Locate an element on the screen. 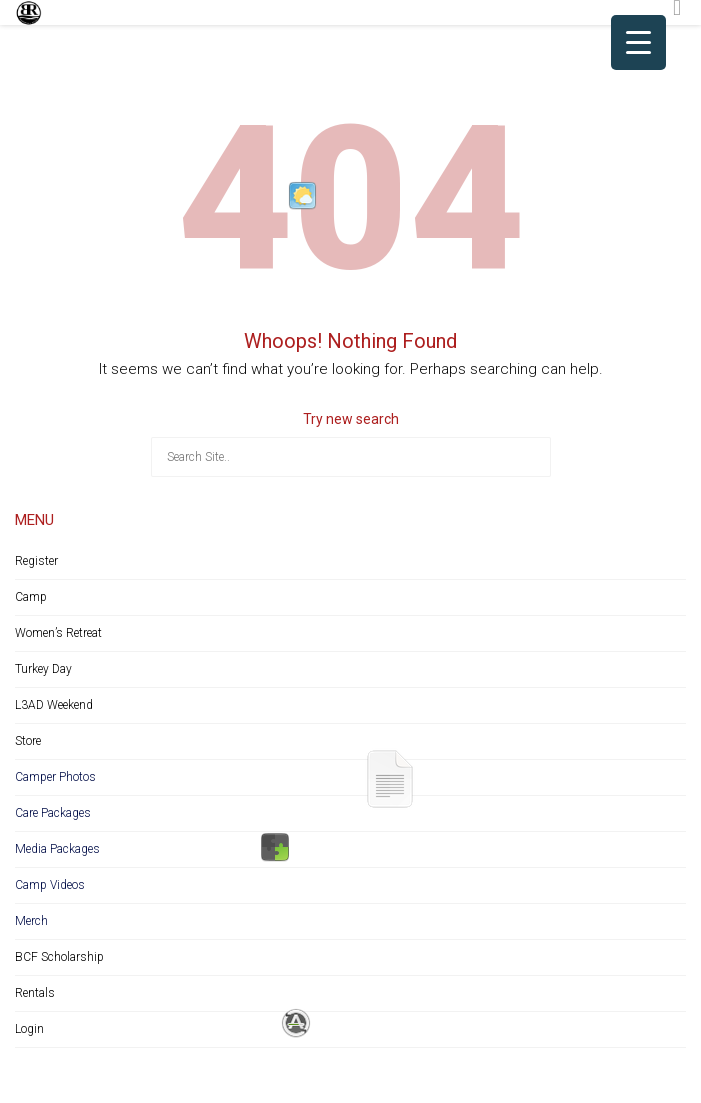 The height and width of the screenshot is (1103, 701). open the weather app is located at coordinates (302, 195).